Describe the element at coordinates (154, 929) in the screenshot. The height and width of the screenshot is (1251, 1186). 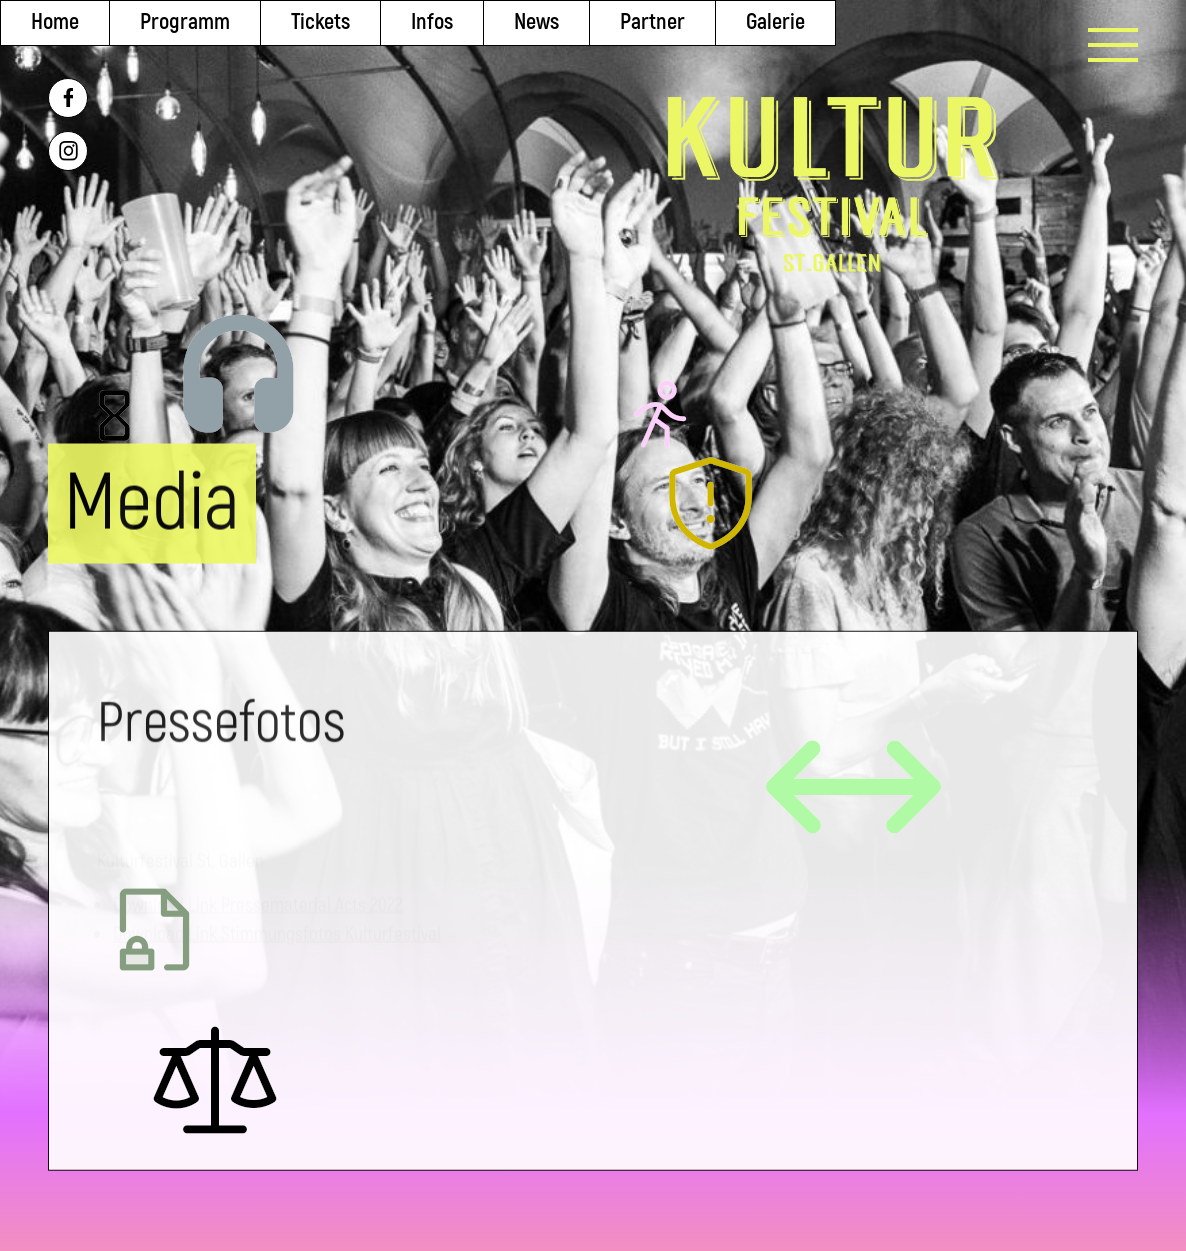
I see `a locked or encrypted file` at that location.